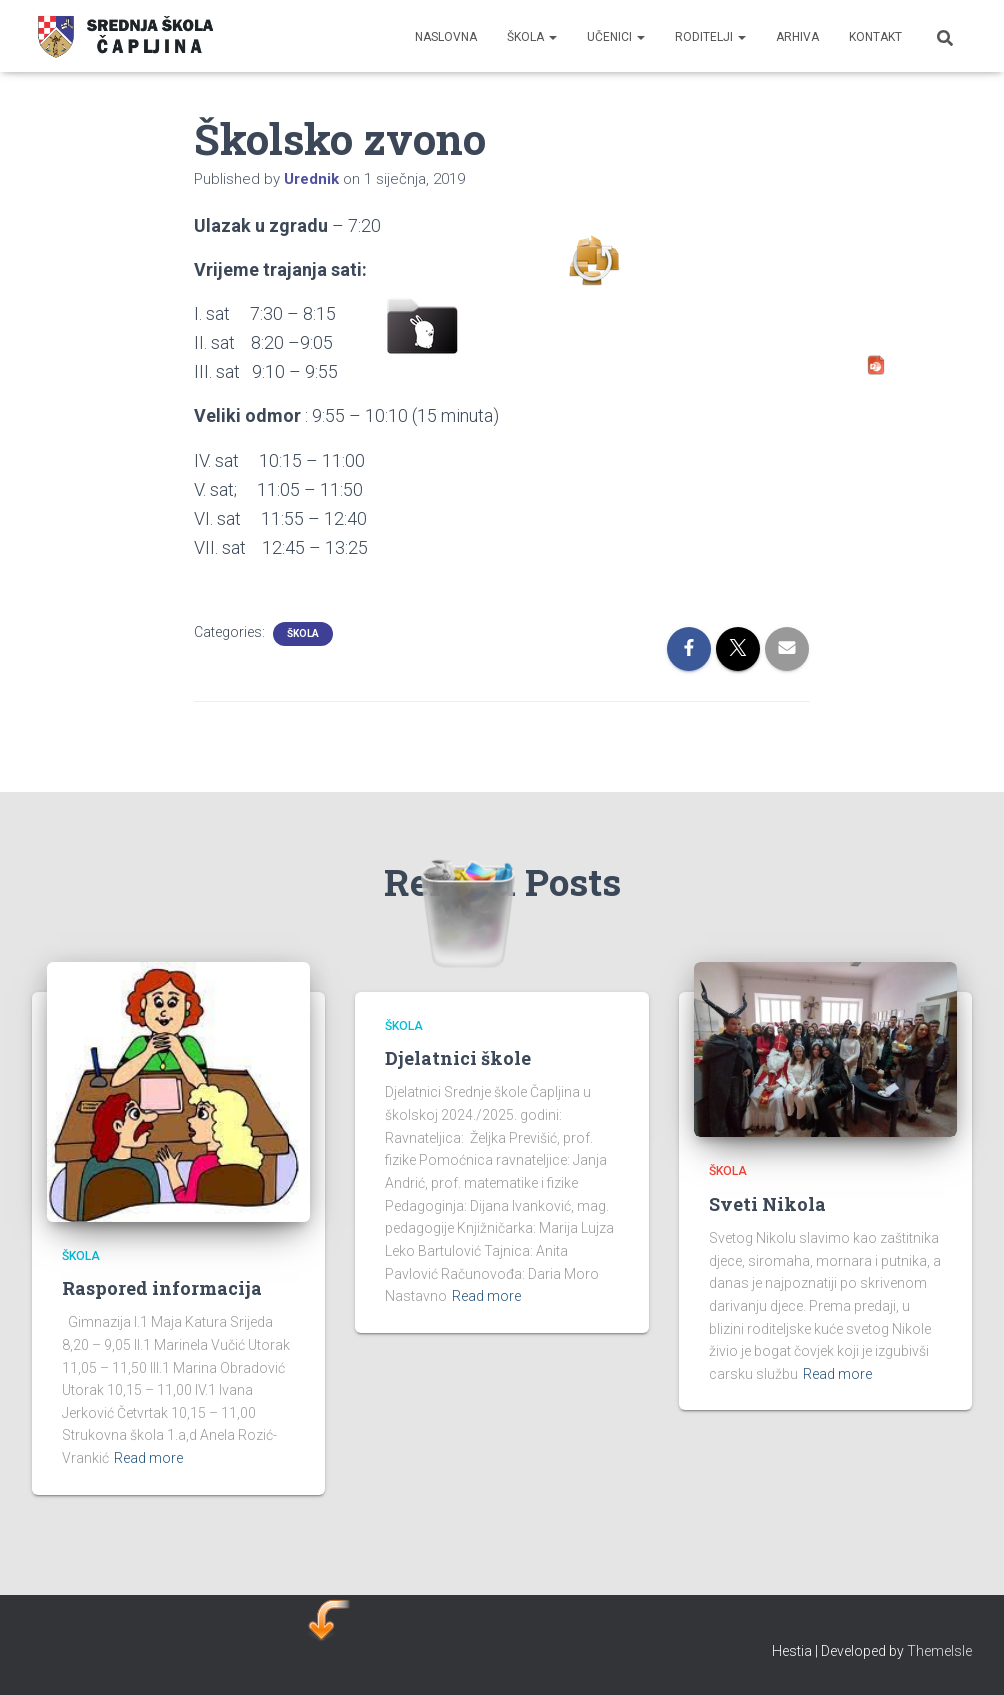 The height and width of the screenshot is (1695, 1004). What do you see at coordinates (468, 915) in the screenshot?
I see `trash bin containing items ready to be emptied` at bounding box center [468, 915].